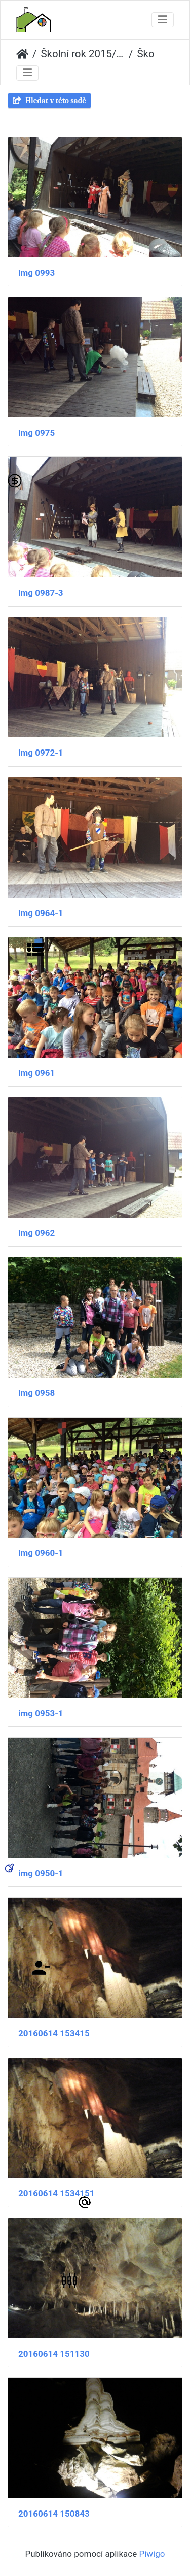  I want to click on indicates an outgoing call was made, so click(142, 1663).